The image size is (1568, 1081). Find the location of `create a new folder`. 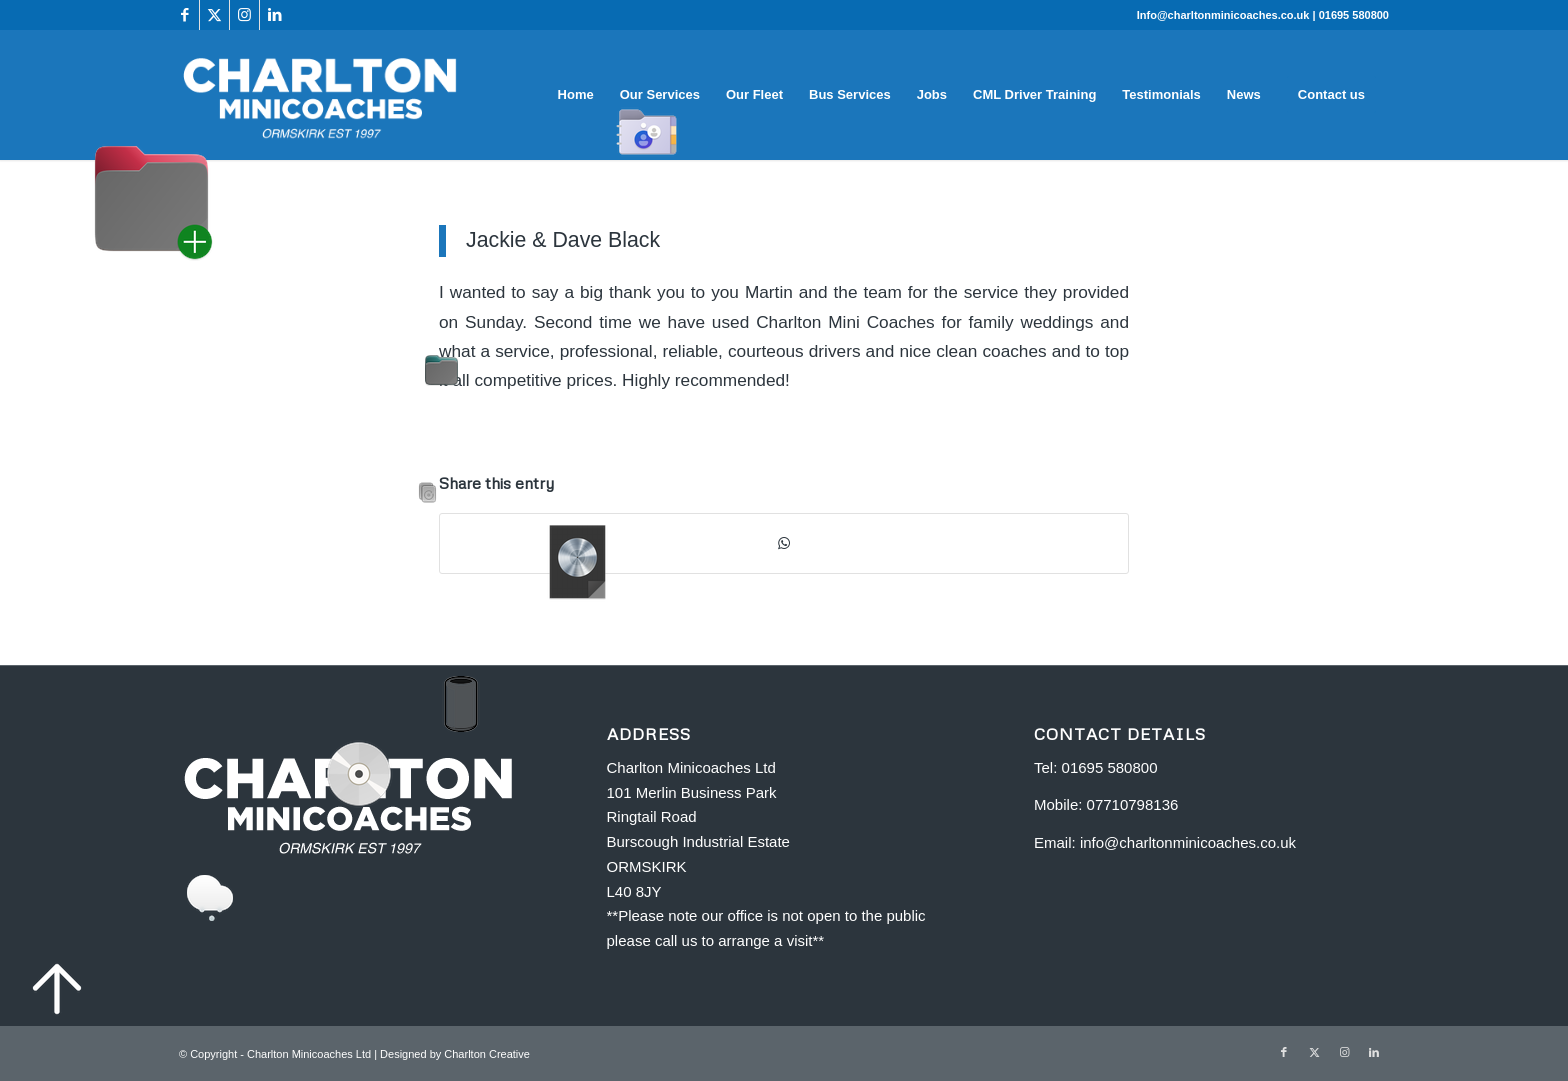

create a new folder is located at coordinates (151, 198).